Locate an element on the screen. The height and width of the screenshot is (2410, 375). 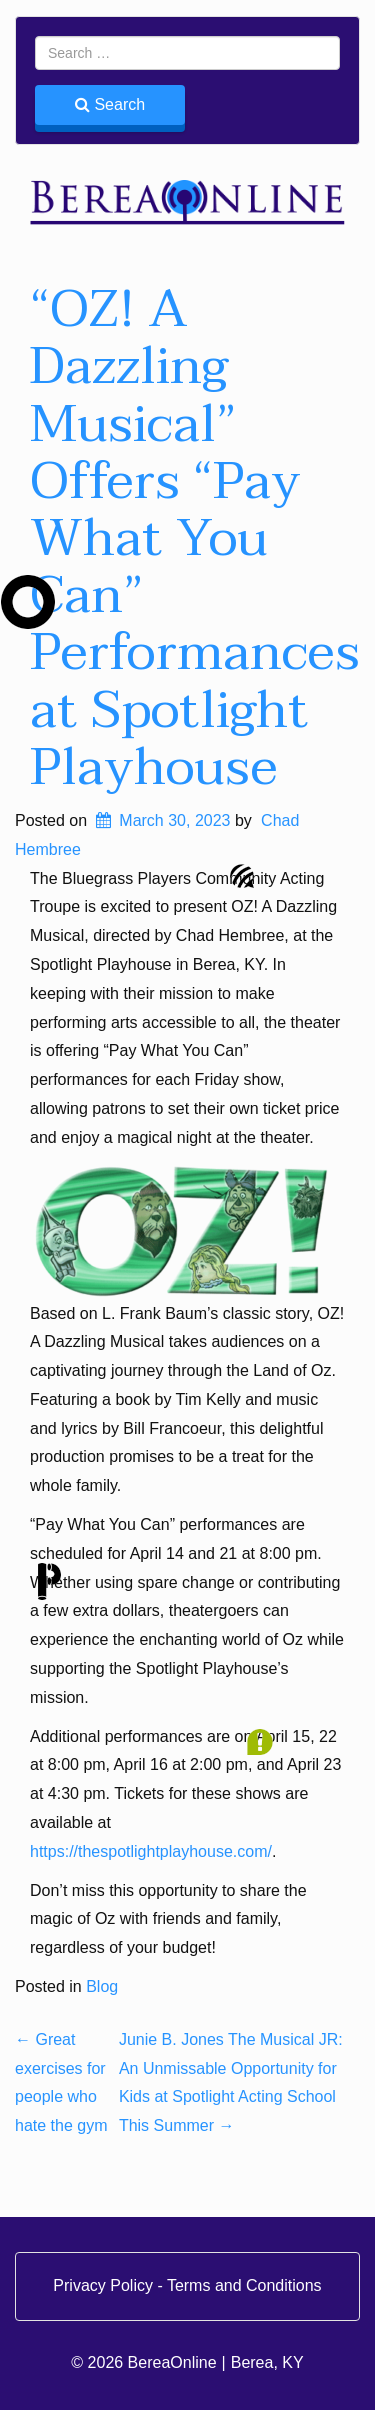
check service outage status on Downdetector is located at coordinates (260, 1742).